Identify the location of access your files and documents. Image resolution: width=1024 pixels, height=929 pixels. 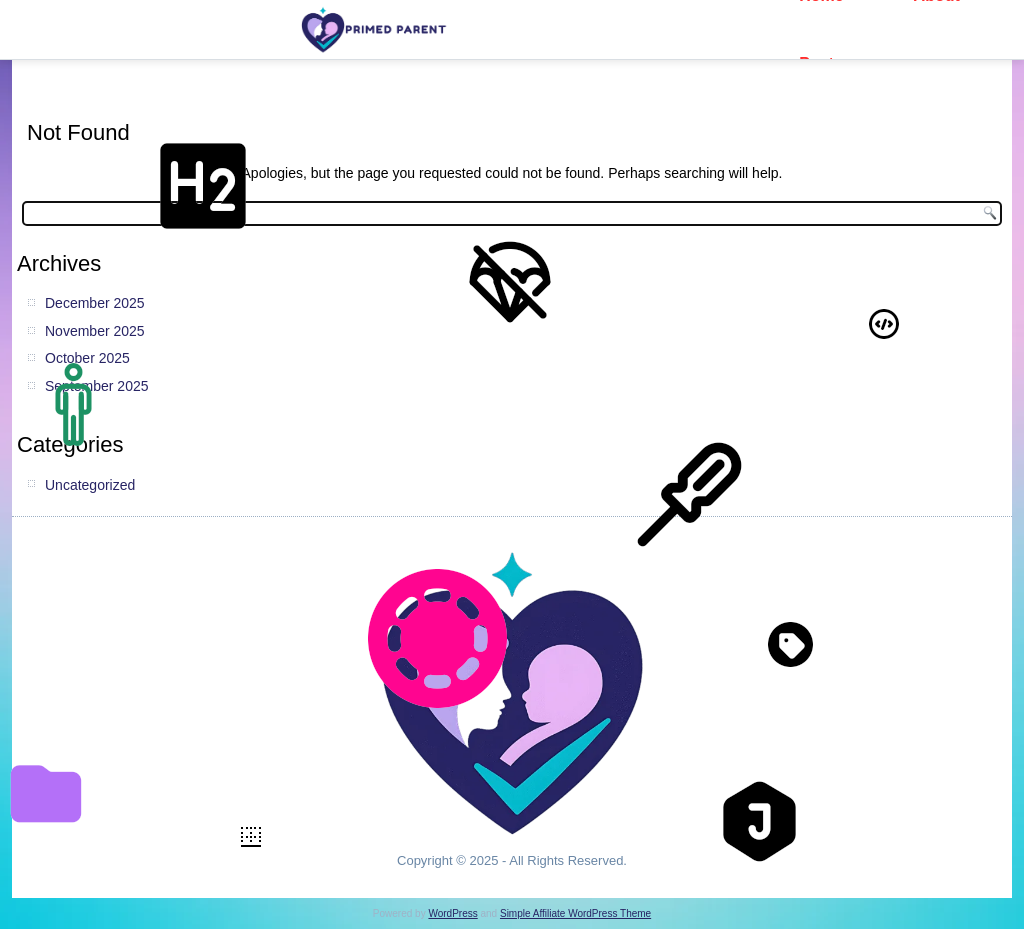
(46, 796).